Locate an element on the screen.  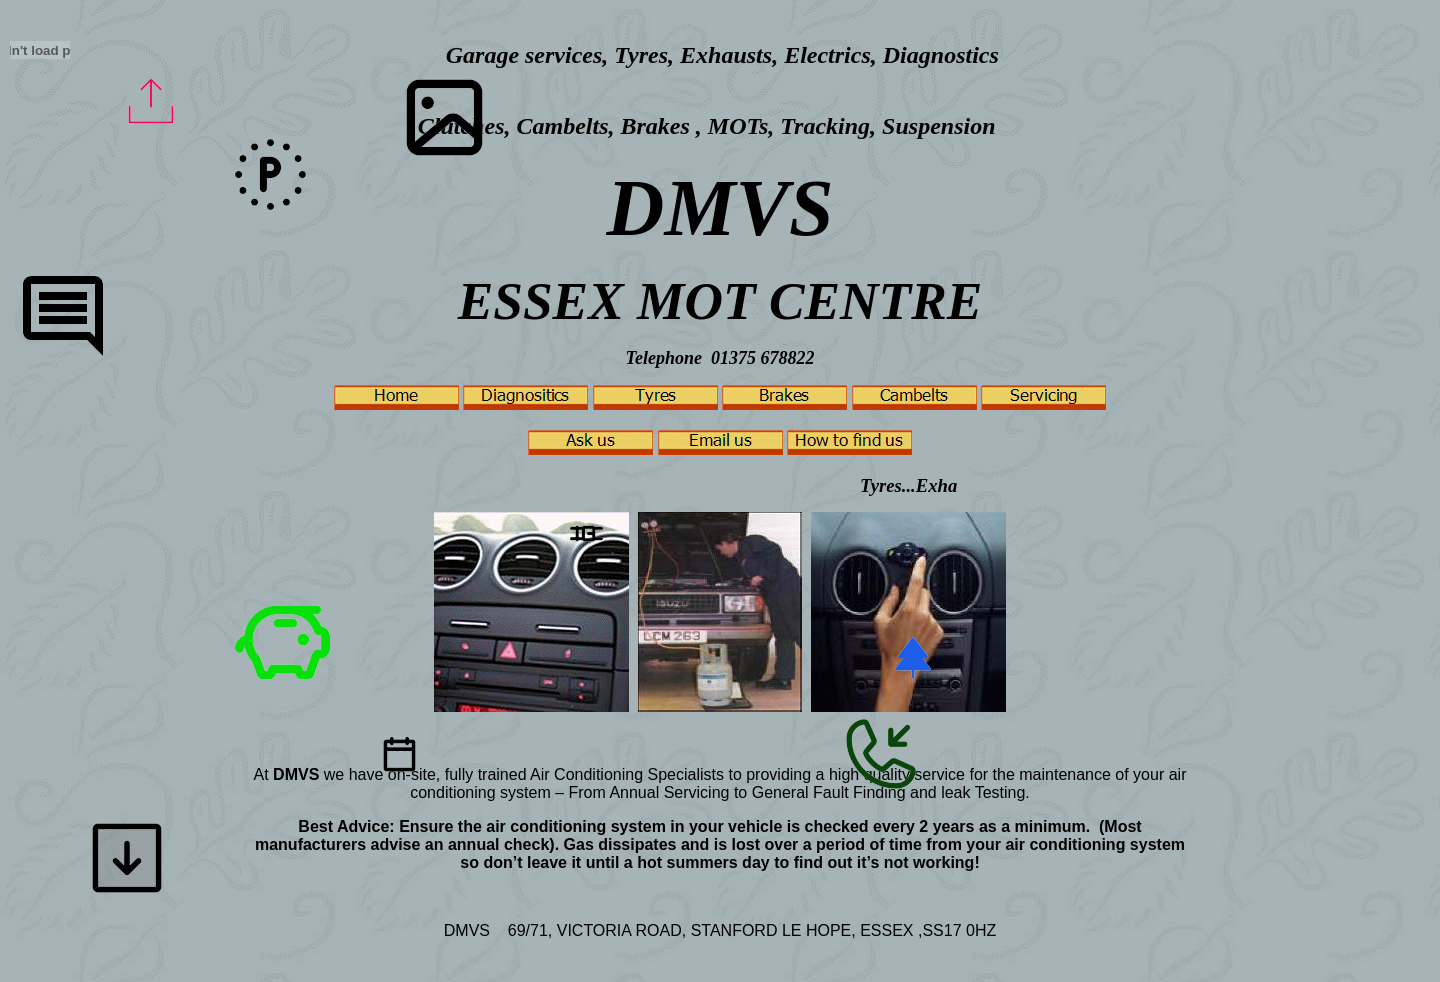
upload a file or document is located at coordinates (151, 103).